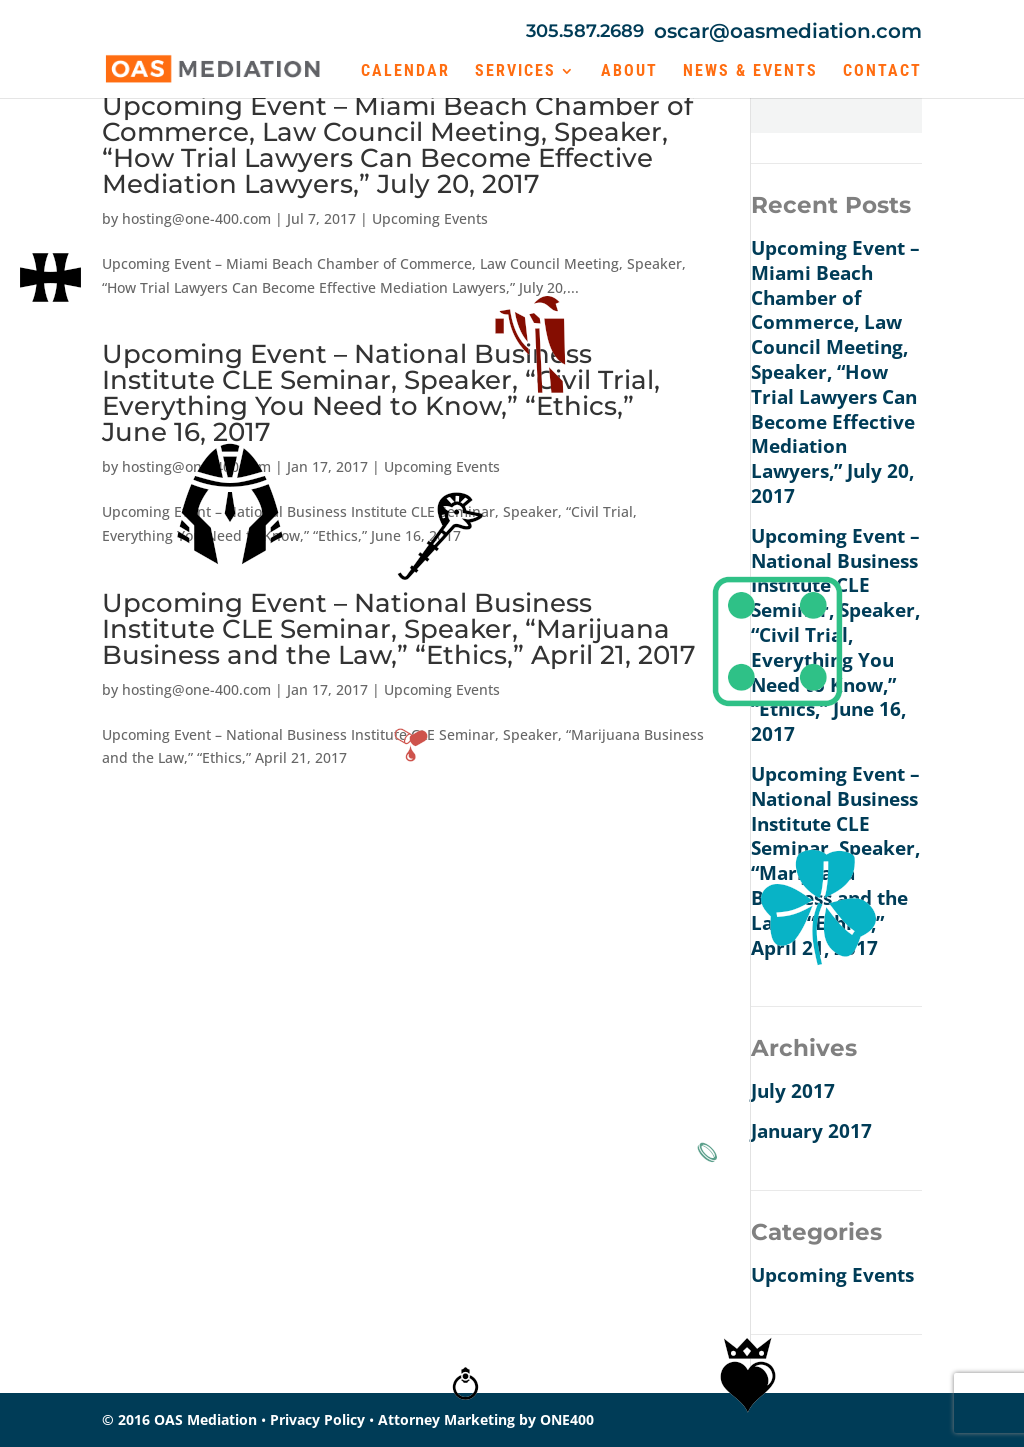 This screenshot has height=1447, width=1024. What do you see at coordinates (230, 504) in the screenshot?
I see `select warlock class or character` at bounding box center [230, 504].